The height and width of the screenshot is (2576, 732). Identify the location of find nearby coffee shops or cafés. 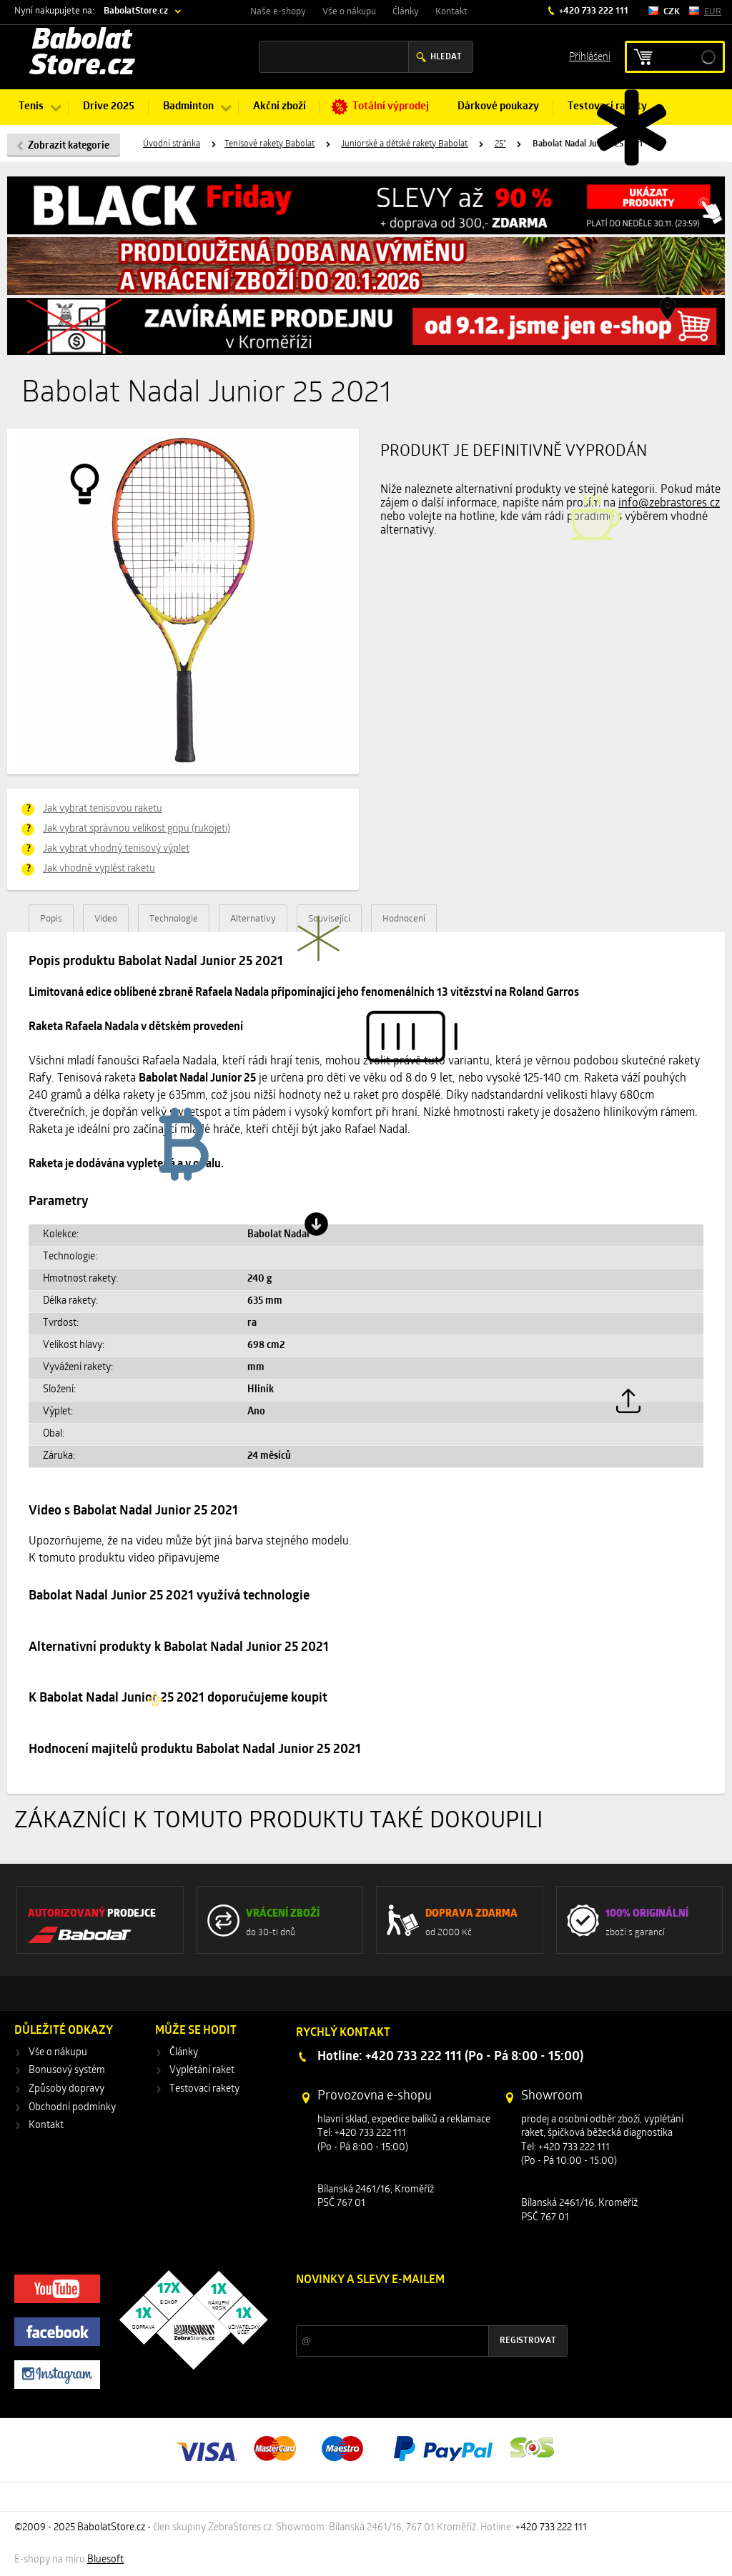
(594, 519).